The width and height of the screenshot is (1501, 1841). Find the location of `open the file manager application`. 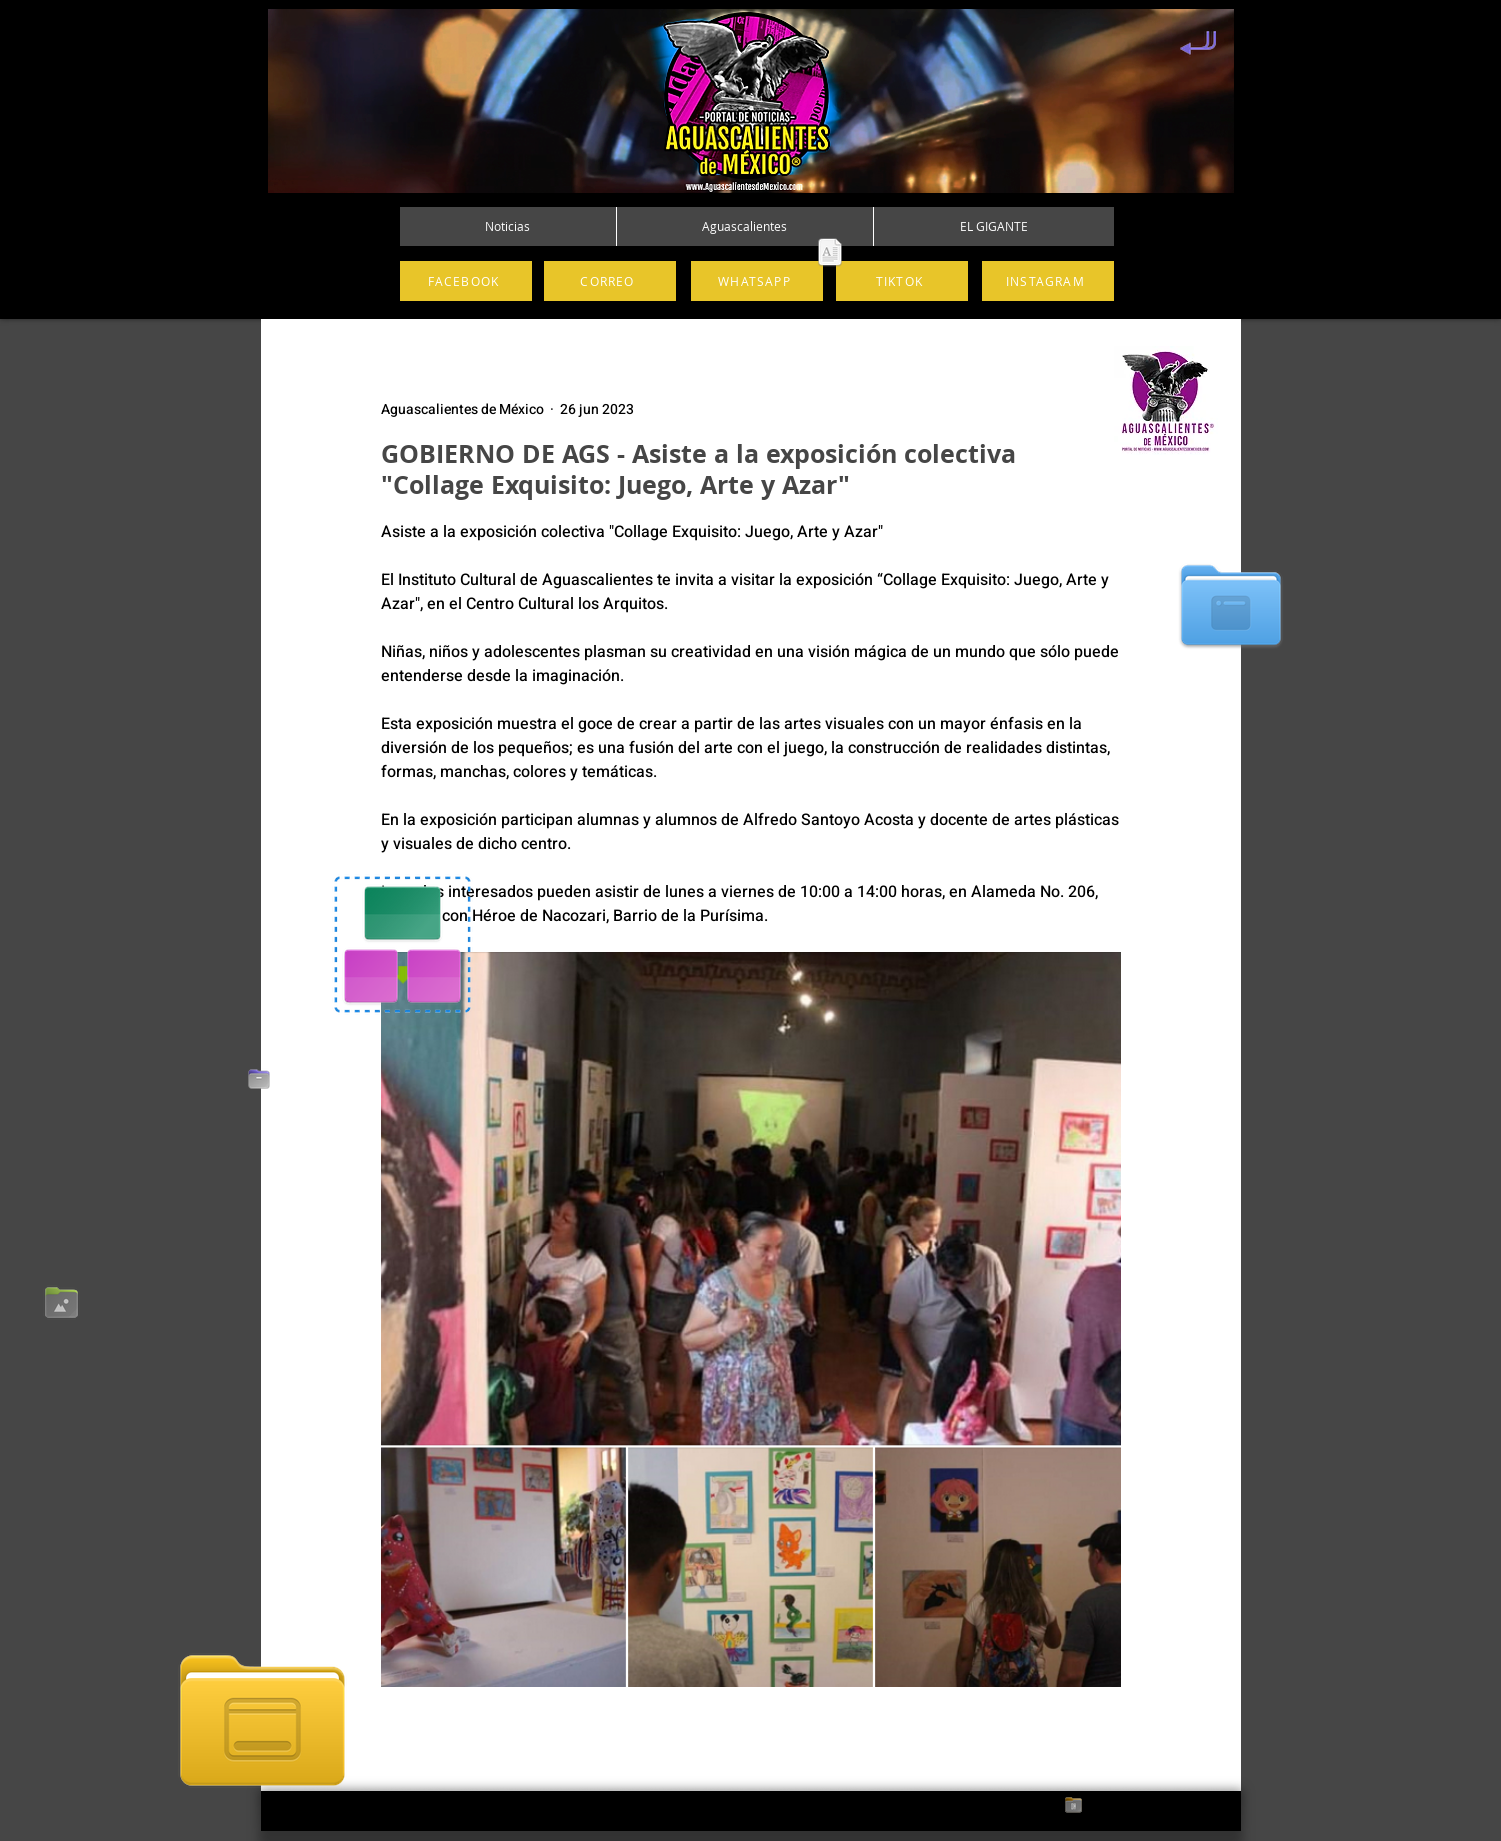

open the file manager application is located at coordinates (259, 1079).